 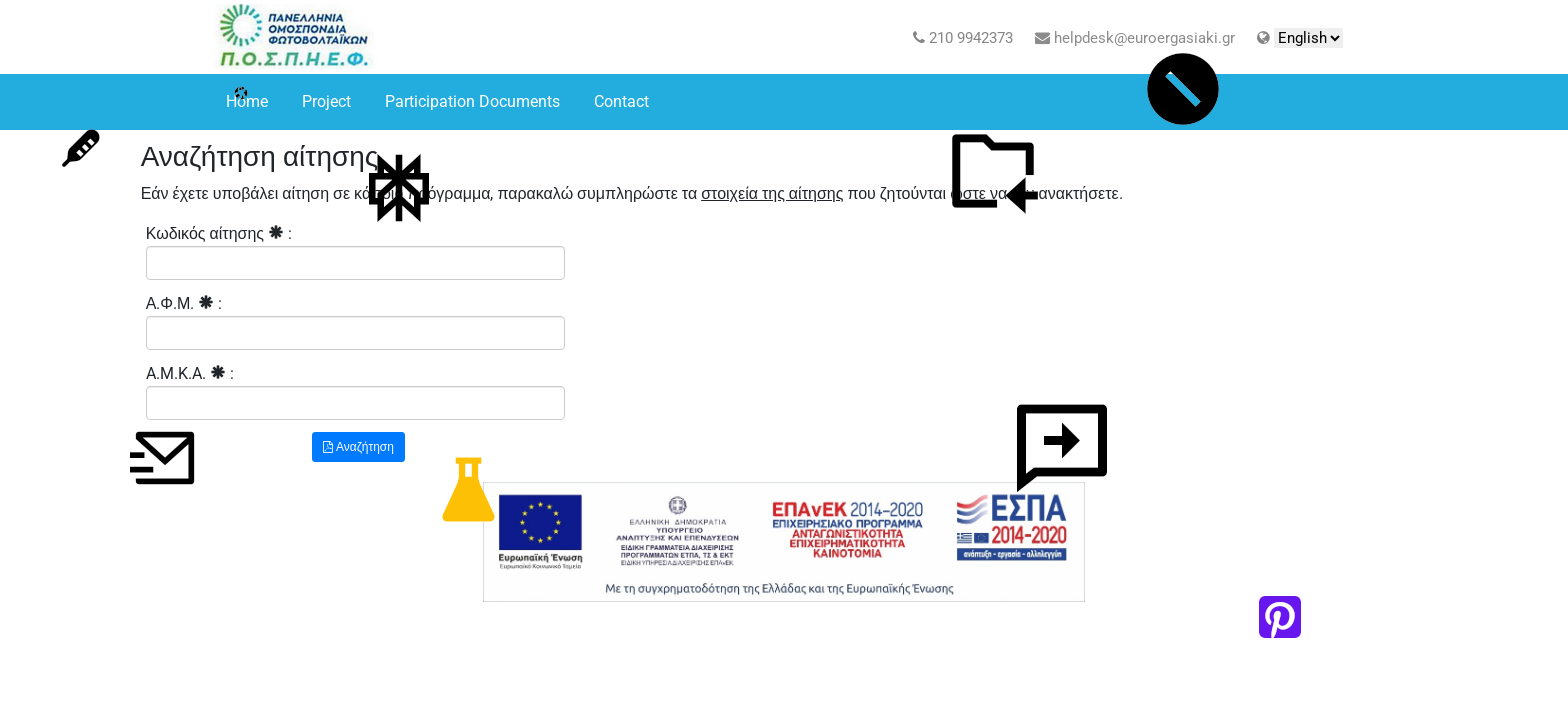 What do you see at coordinates (80, 148) in the screenshot?
I see `check temperature or health status` at bounding box center [80, 148].